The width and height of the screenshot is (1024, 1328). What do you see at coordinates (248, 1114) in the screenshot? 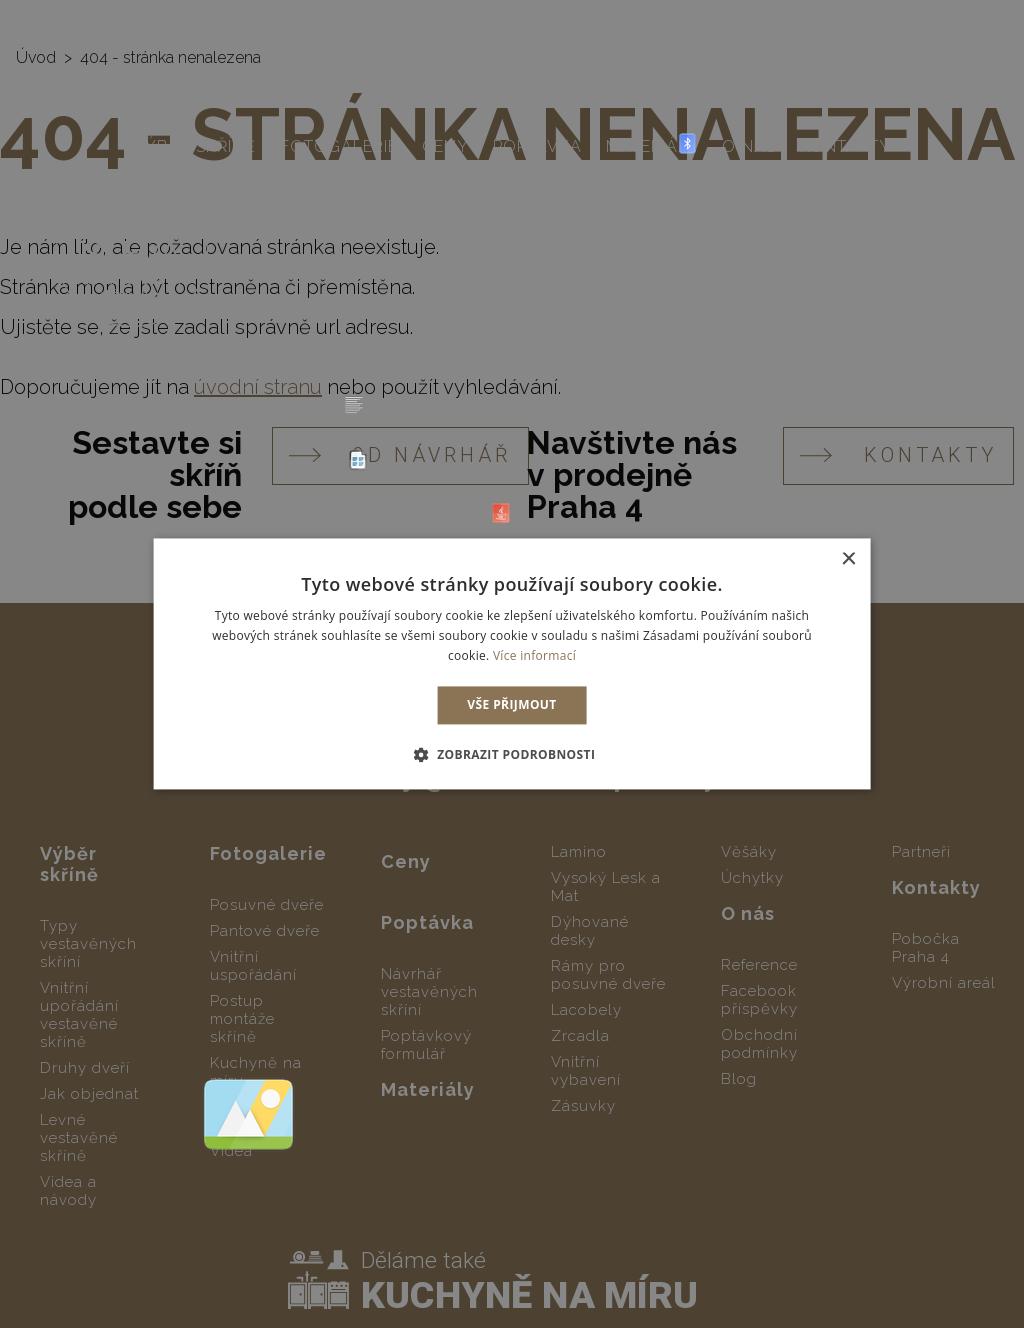
I see `open the photos app` at bounding box center [248, 1114].